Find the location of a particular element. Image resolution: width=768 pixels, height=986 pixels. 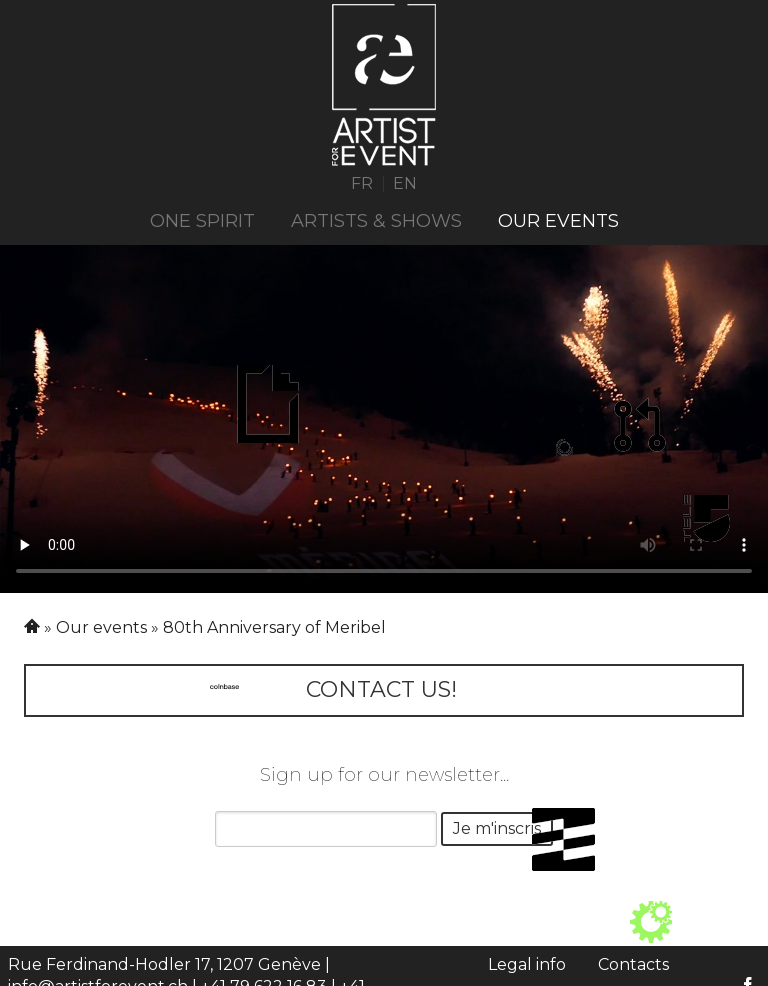

WHMCS web hosting billing and automation platform logo is located at coordinates (651, 922).